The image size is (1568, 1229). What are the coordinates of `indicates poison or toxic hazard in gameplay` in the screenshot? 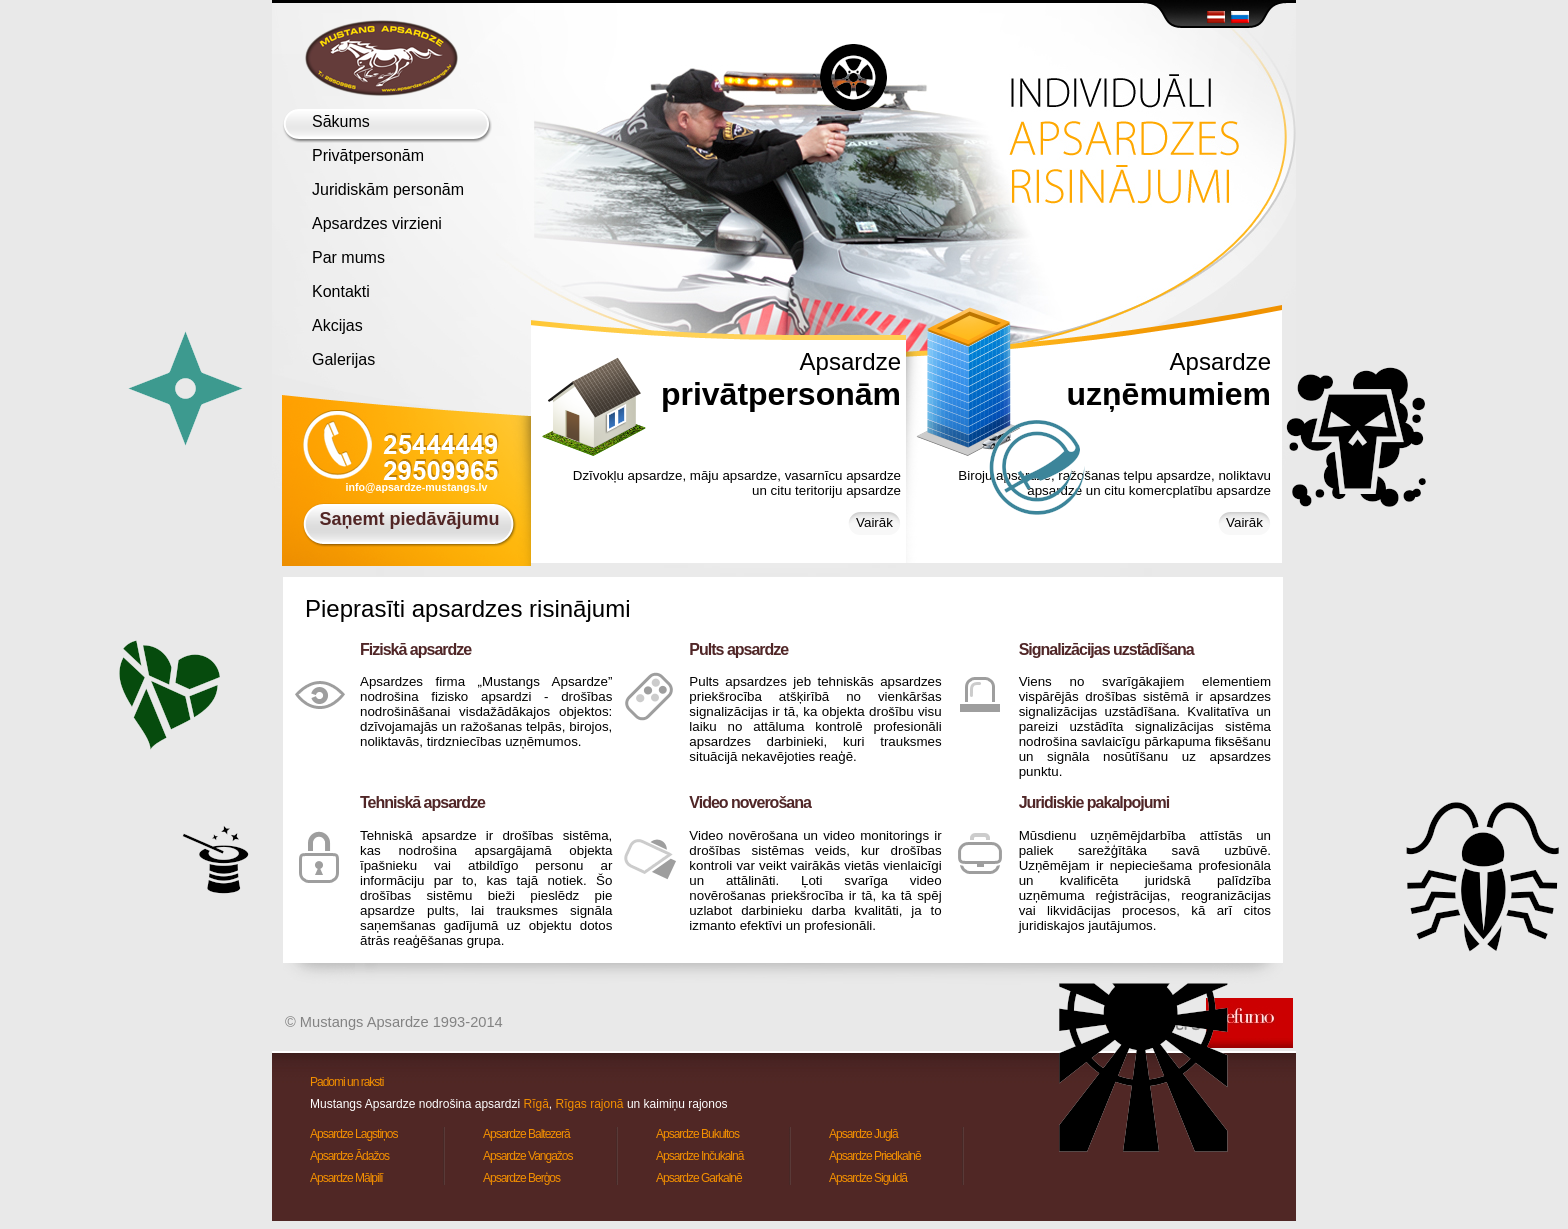 It's located at (1356, 437).